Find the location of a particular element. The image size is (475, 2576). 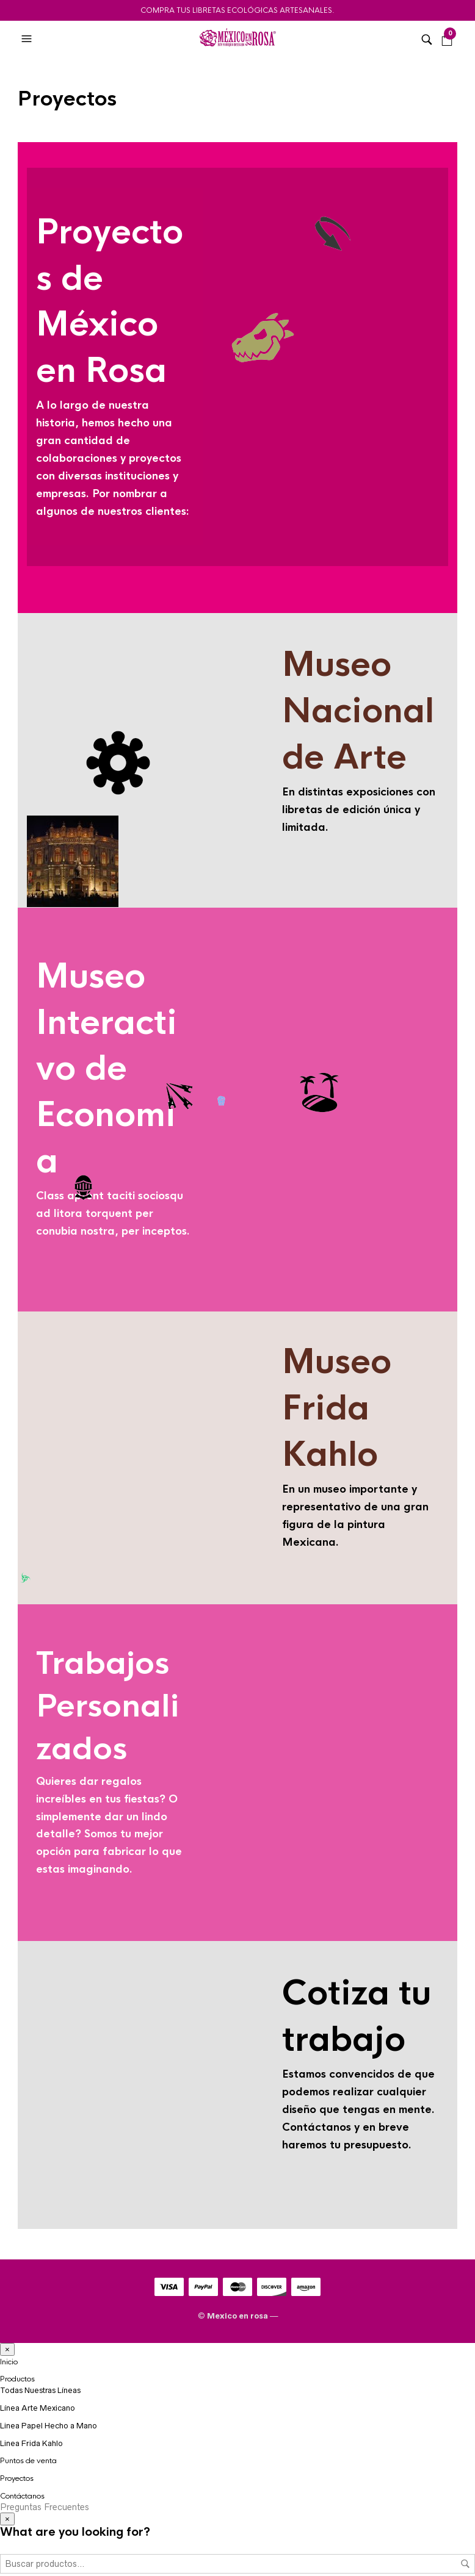

activate multi-shot or spread attack ability is located at coordinates (179, 1096).